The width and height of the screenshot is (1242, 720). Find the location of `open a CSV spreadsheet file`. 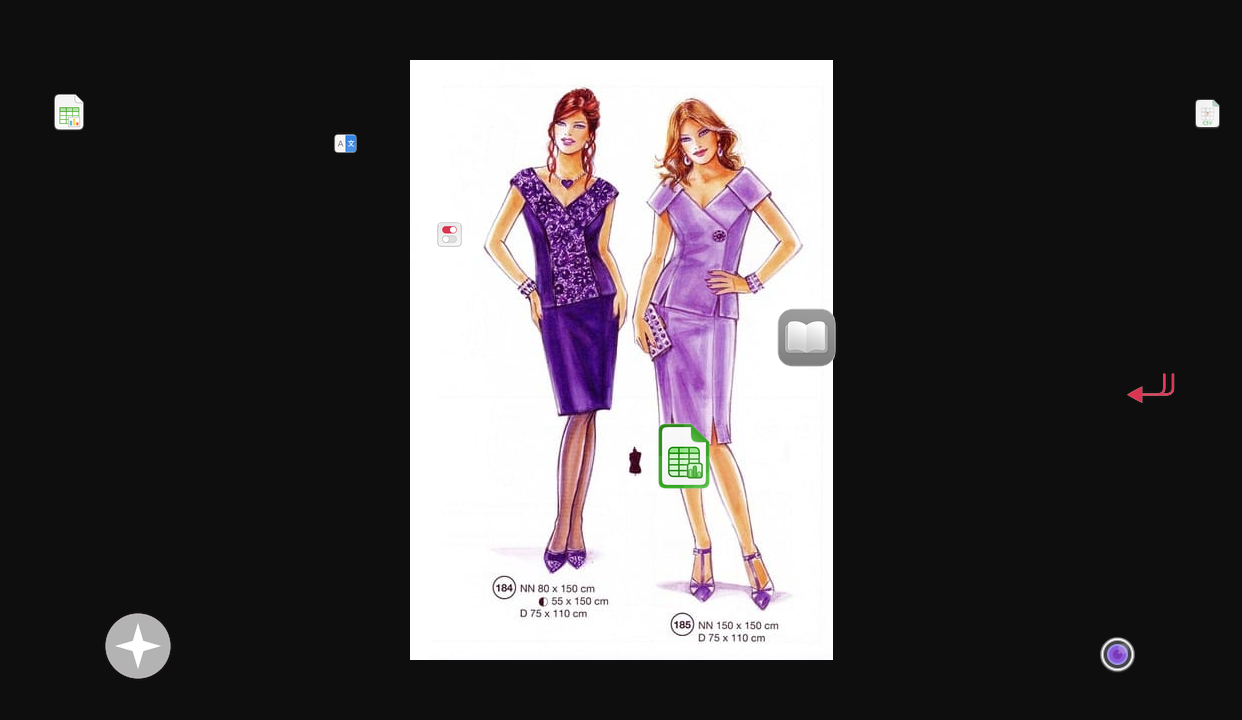

open a CSV spreadsheet file is located at coordinates (1207, 113).